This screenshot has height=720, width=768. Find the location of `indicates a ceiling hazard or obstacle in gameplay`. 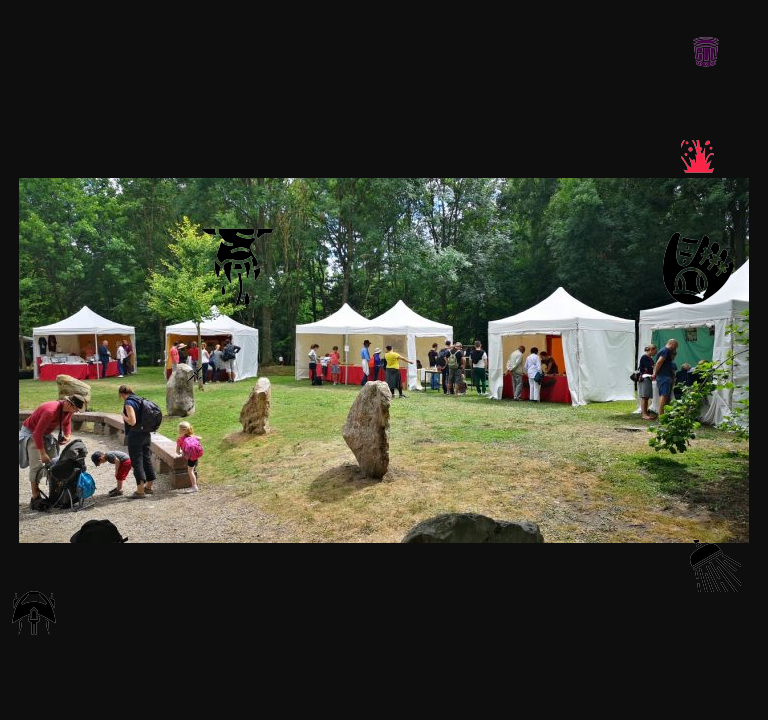

indicates a ceiling hazard or obstacle in gameplay is located at coordinates (237, 267).